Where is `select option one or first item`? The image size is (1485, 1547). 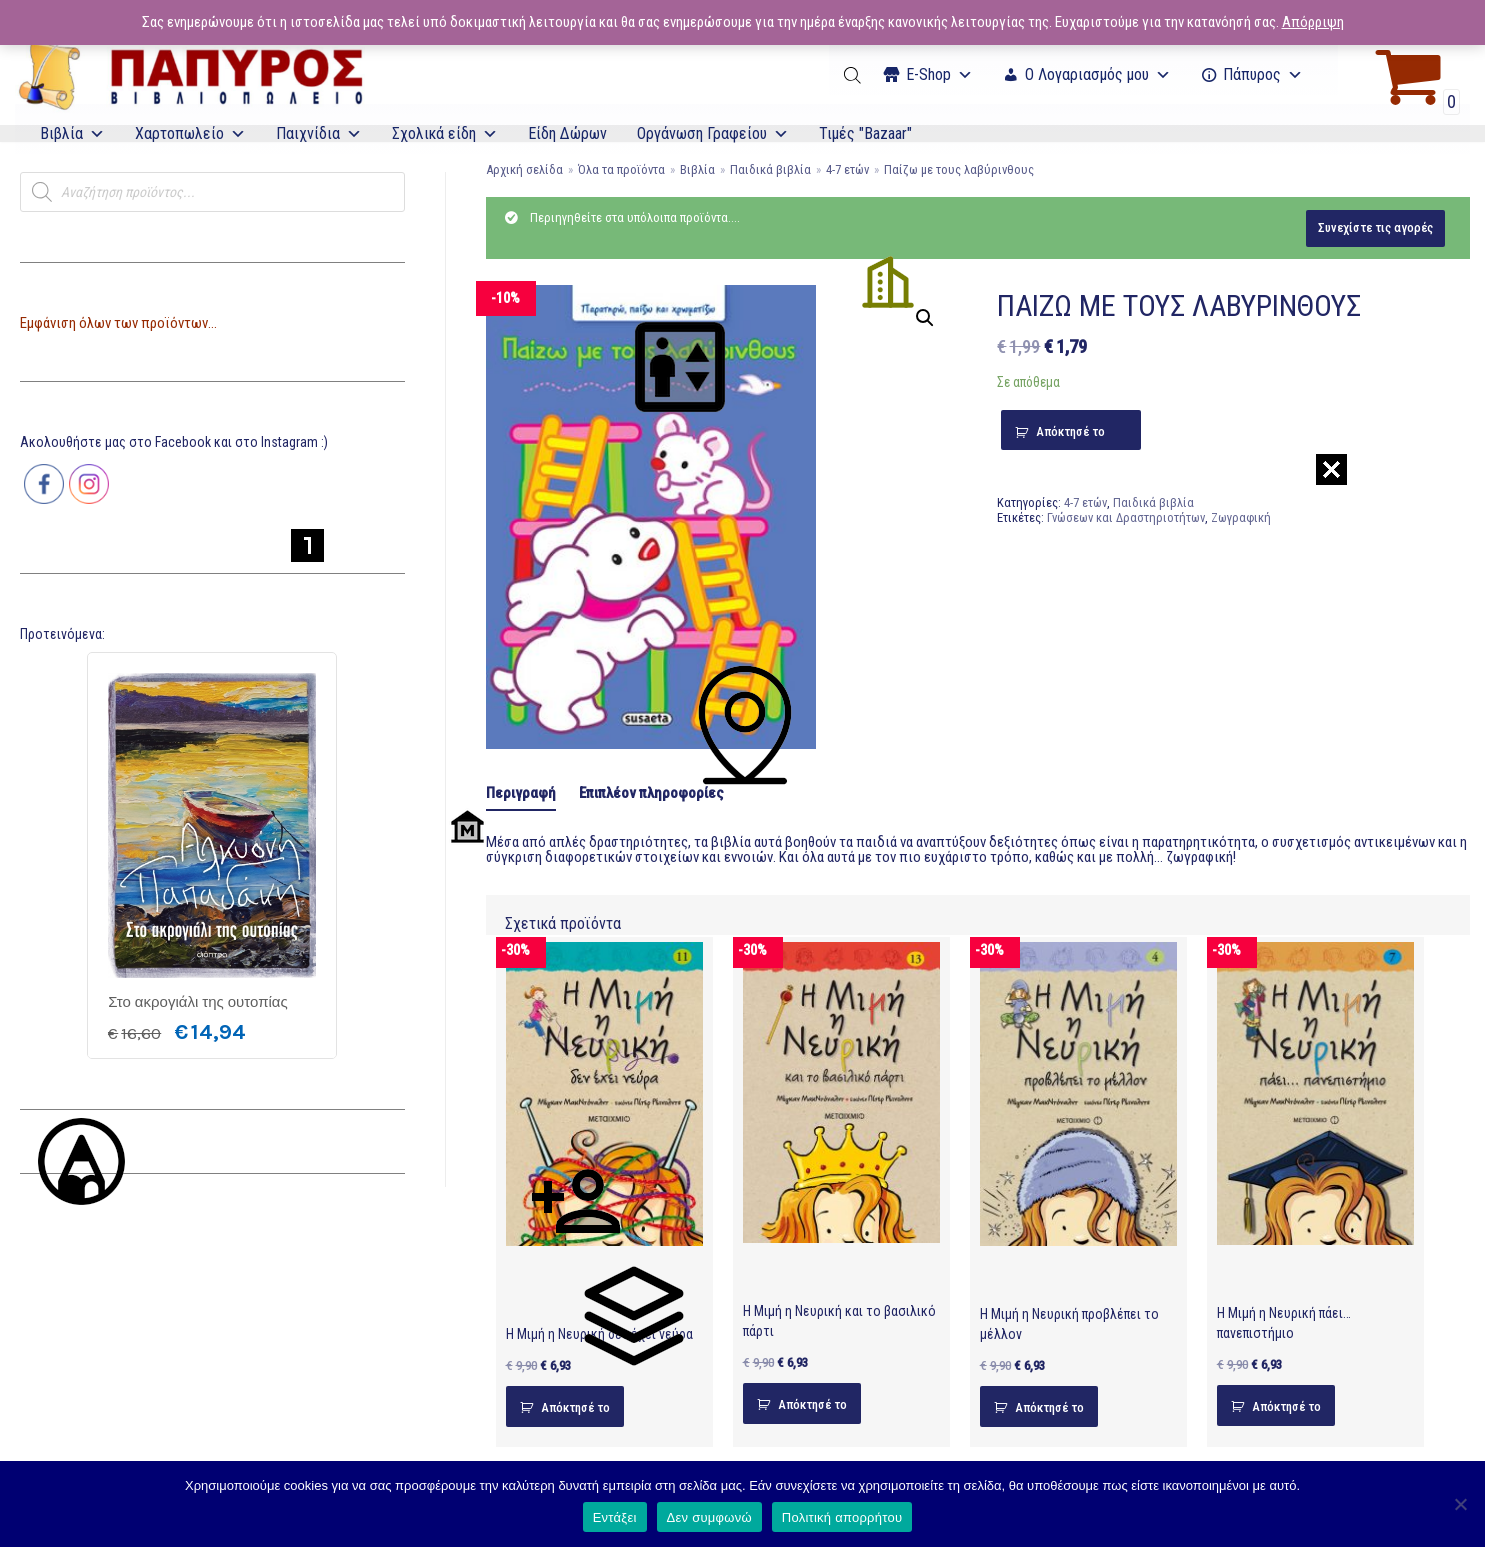 select option one or first item is located at coordinates (307, 545).